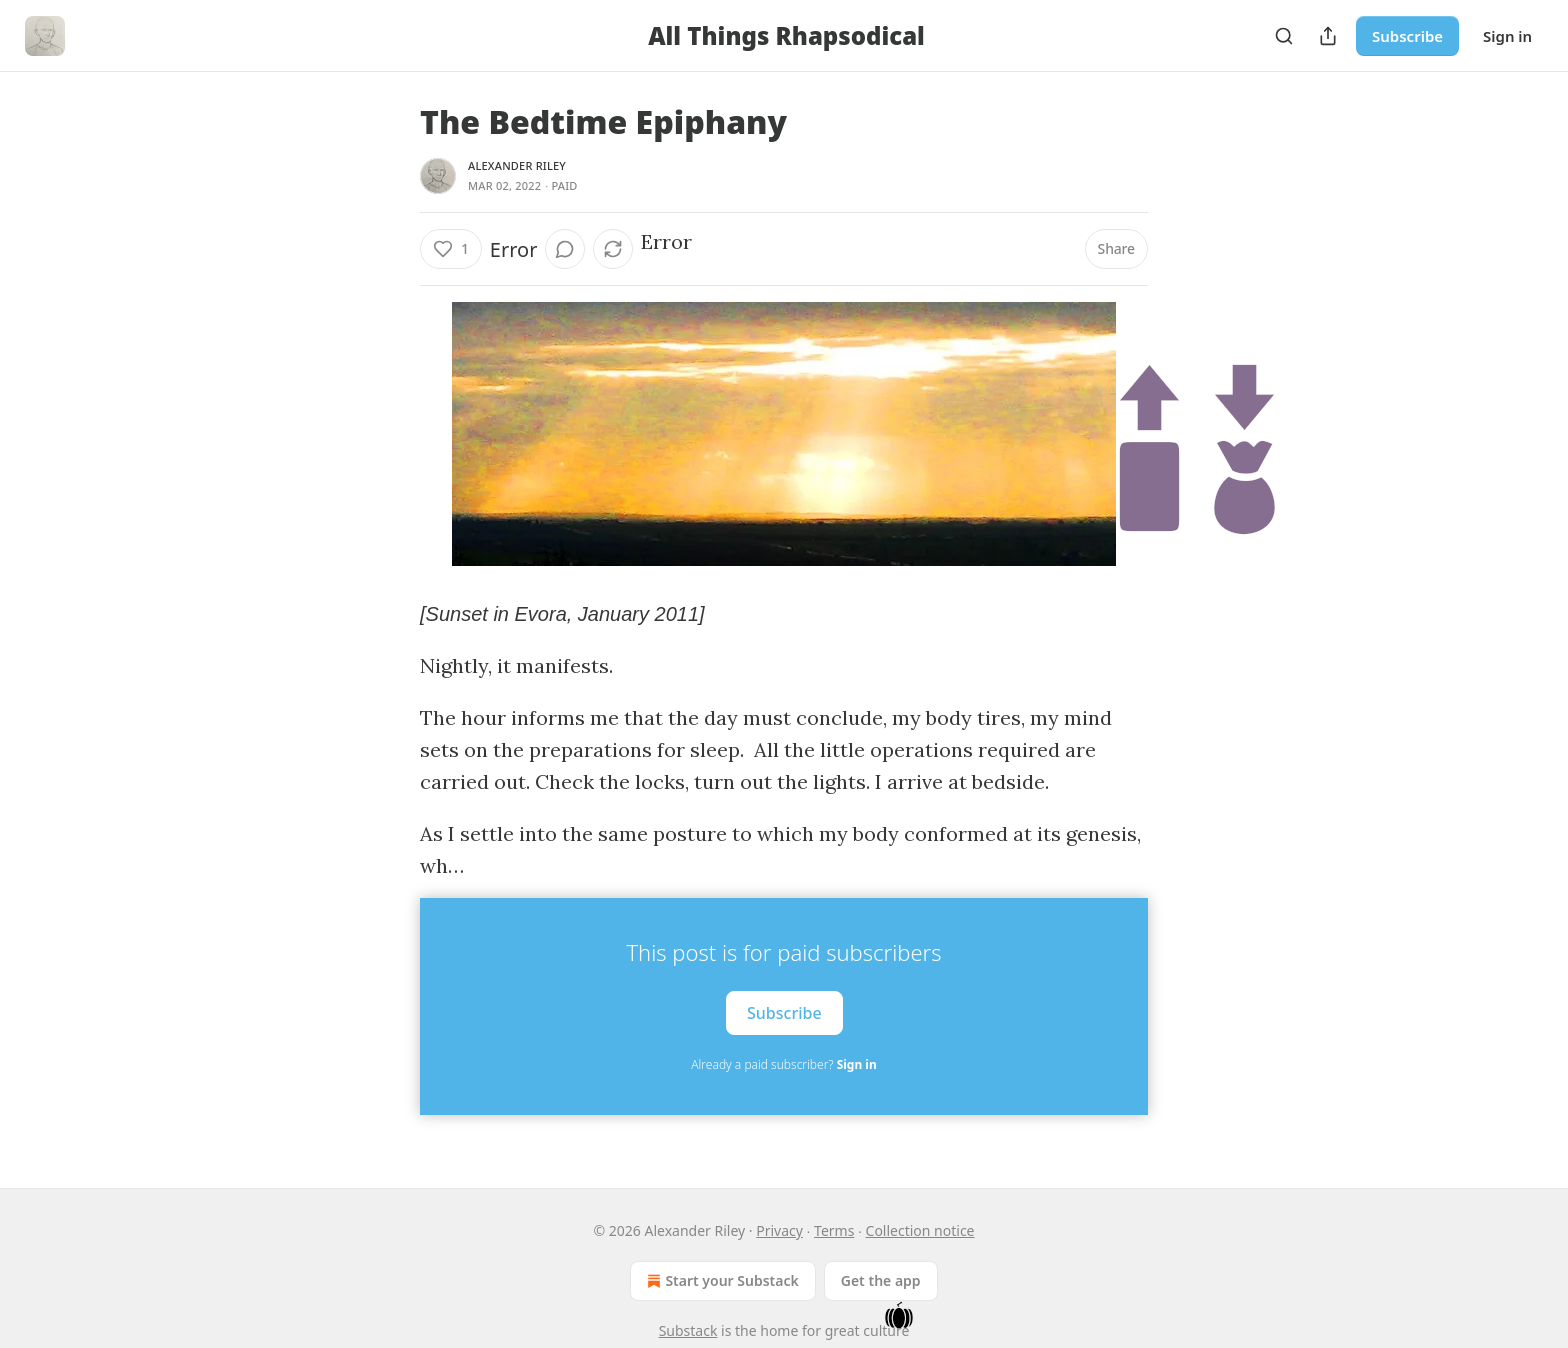  I want to click on sell or trade a card from your inventory, so click(1197, 448).